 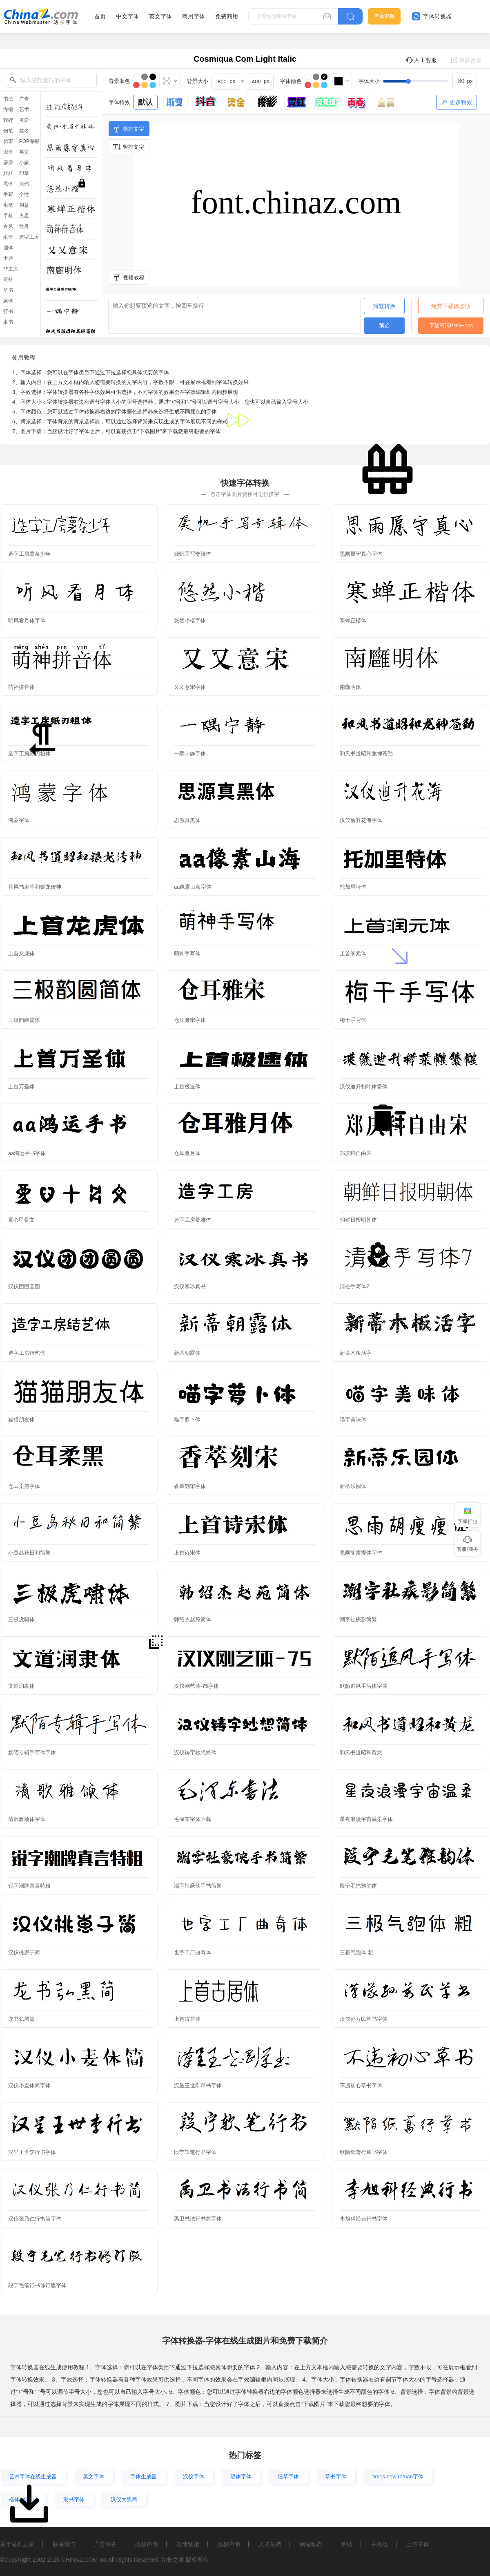 I want to click on skip forward in media playback, so click(x=236, y=420).